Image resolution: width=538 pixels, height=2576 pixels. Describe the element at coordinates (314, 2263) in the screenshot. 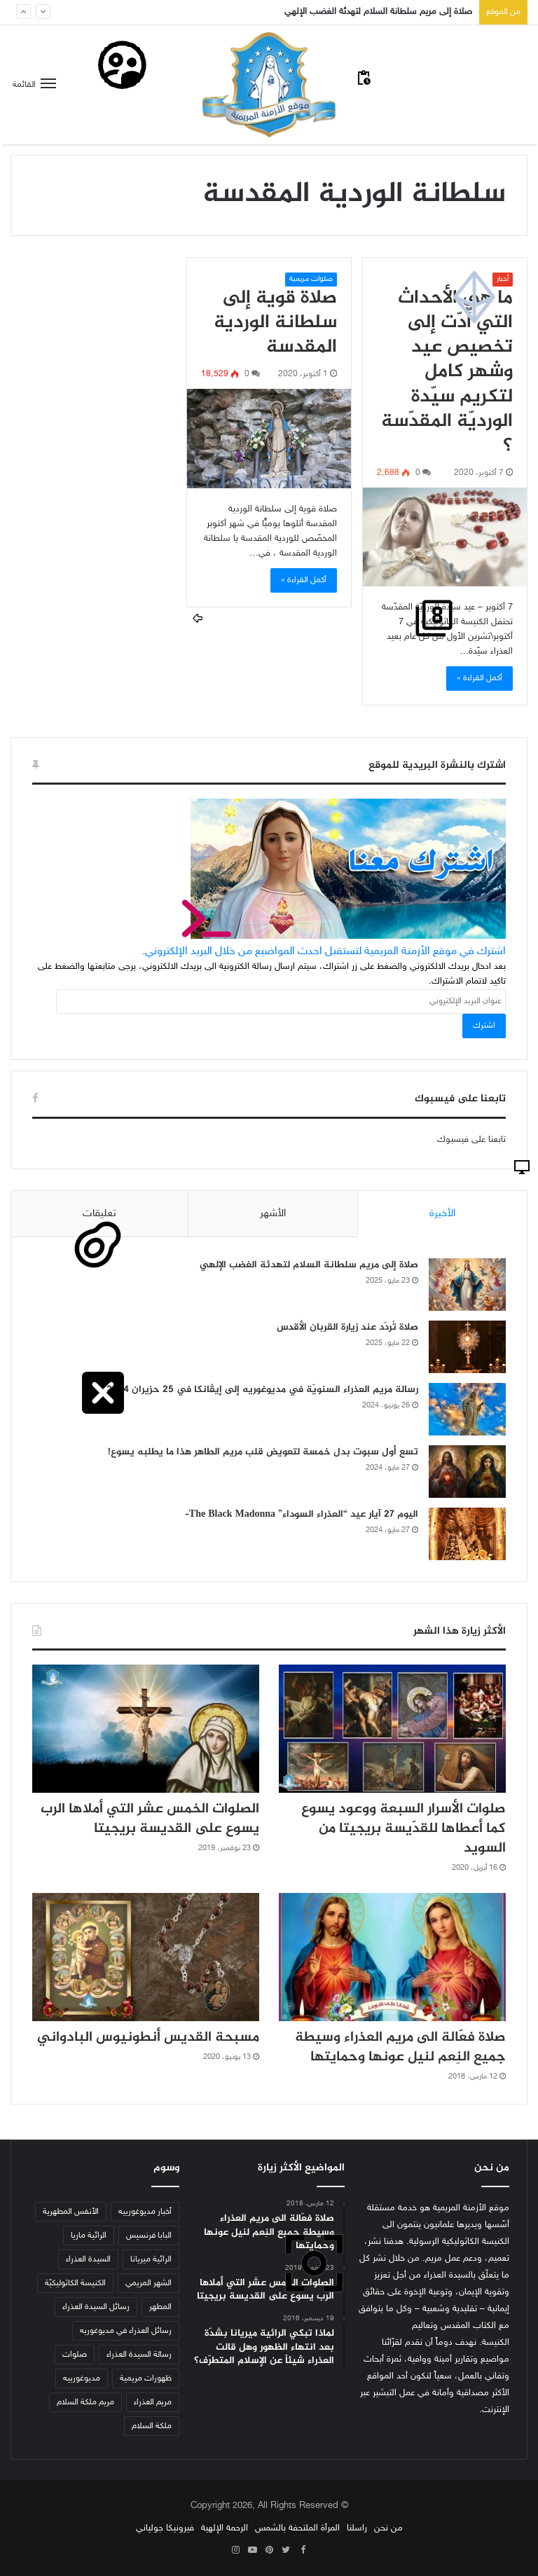

I see `focus camera on a subject` at that location.